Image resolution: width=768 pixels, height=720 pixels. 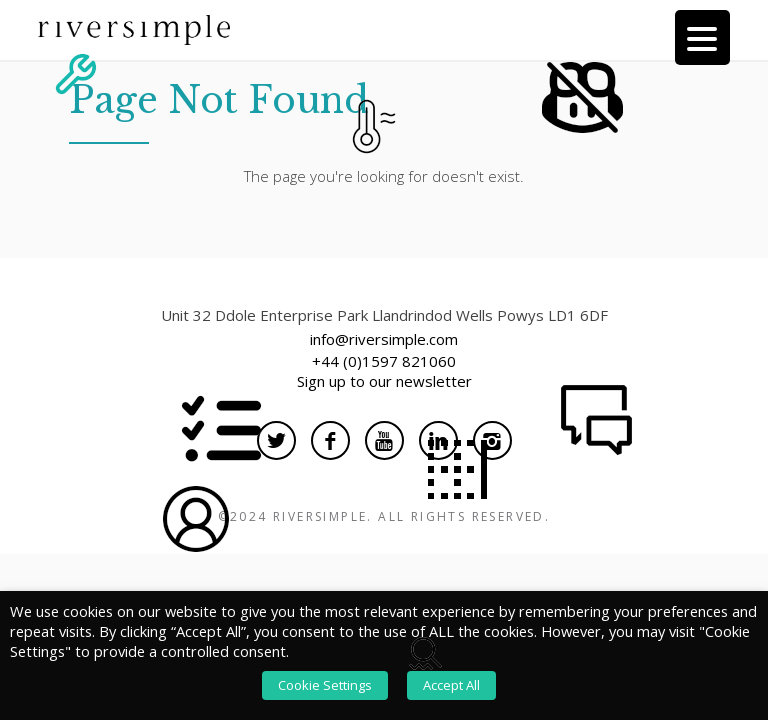 What do you see at coordinates (75, 75) in the screenshot?
I see `access settings or configuration options` at bounding box center [75, 75].